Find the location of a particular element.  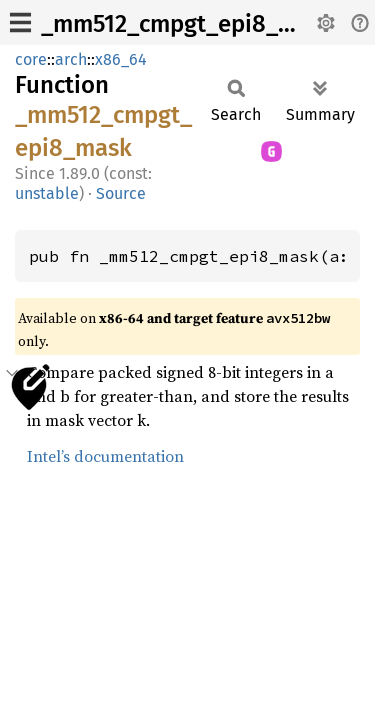

google or gmail app shortcut is located at coordinates (271, 151).